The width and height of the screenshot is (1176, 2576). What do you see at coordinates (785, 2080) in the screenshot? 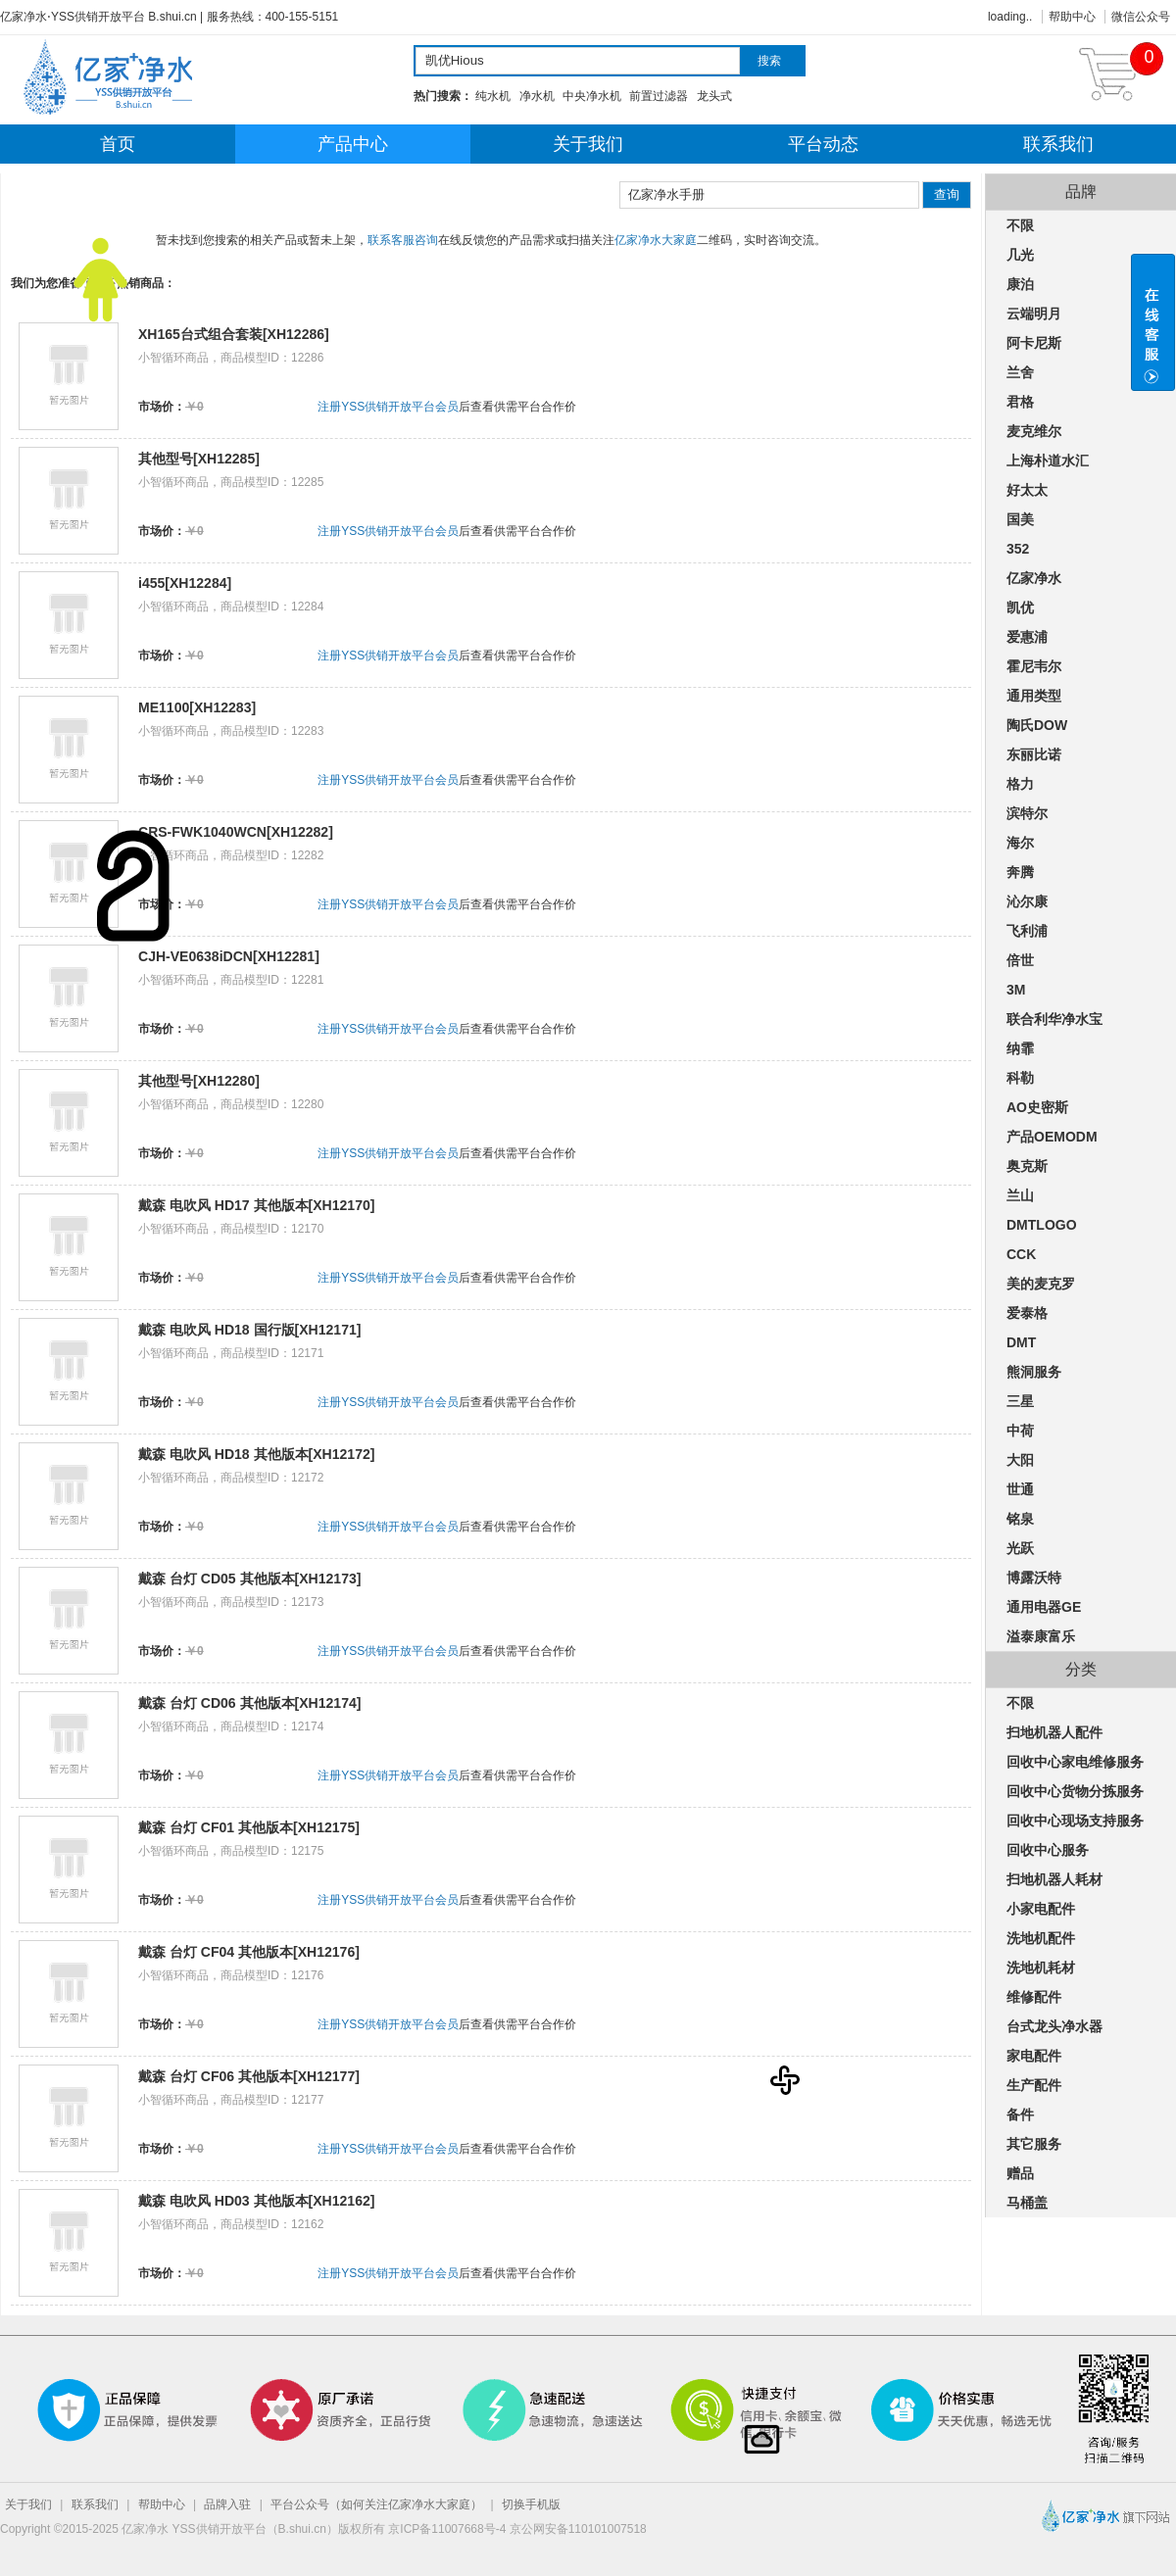
I see `access API application settings` at bounding box center [785, 2080].